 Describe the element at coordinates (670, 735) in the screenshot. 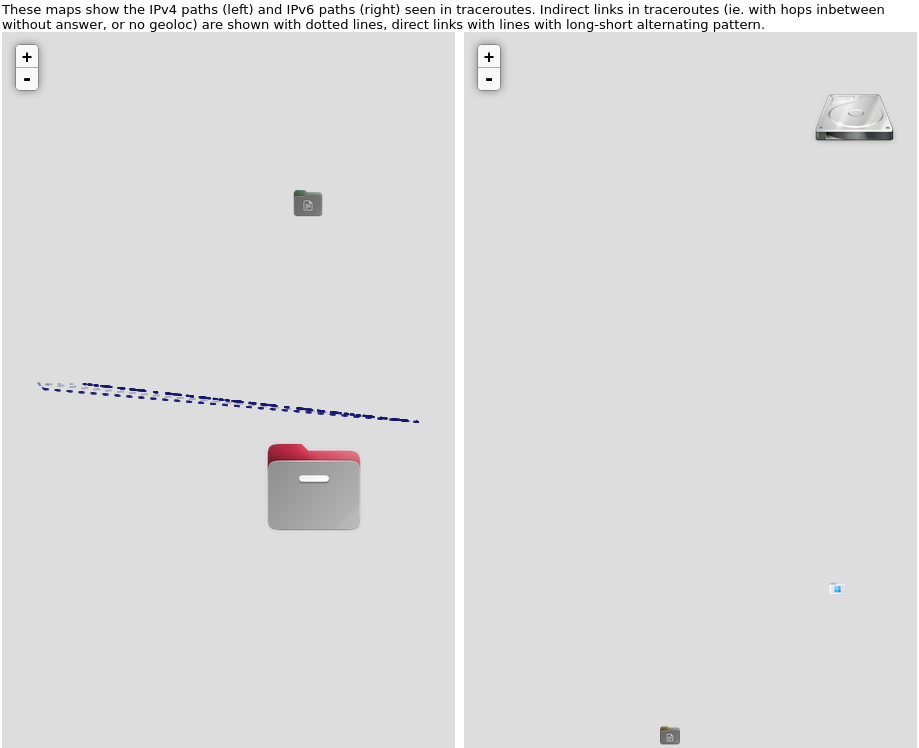

I see `open your documents folder` at that location.